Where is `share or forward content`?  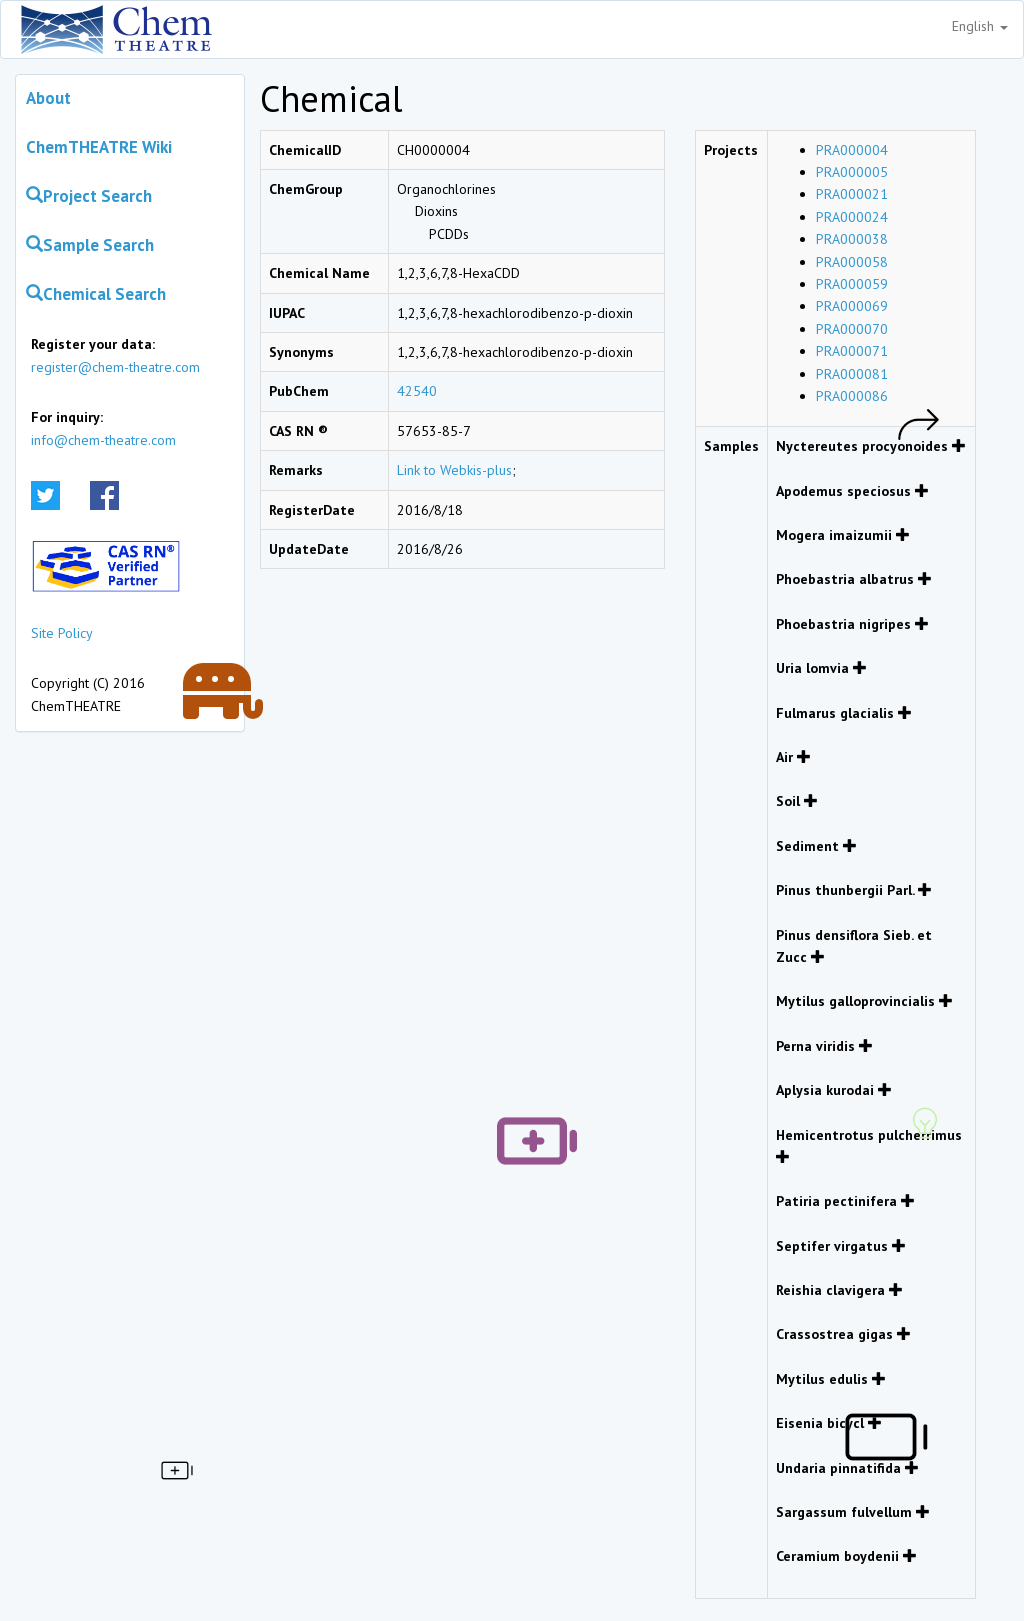 share or forward content is located at coordinates (918, 424).